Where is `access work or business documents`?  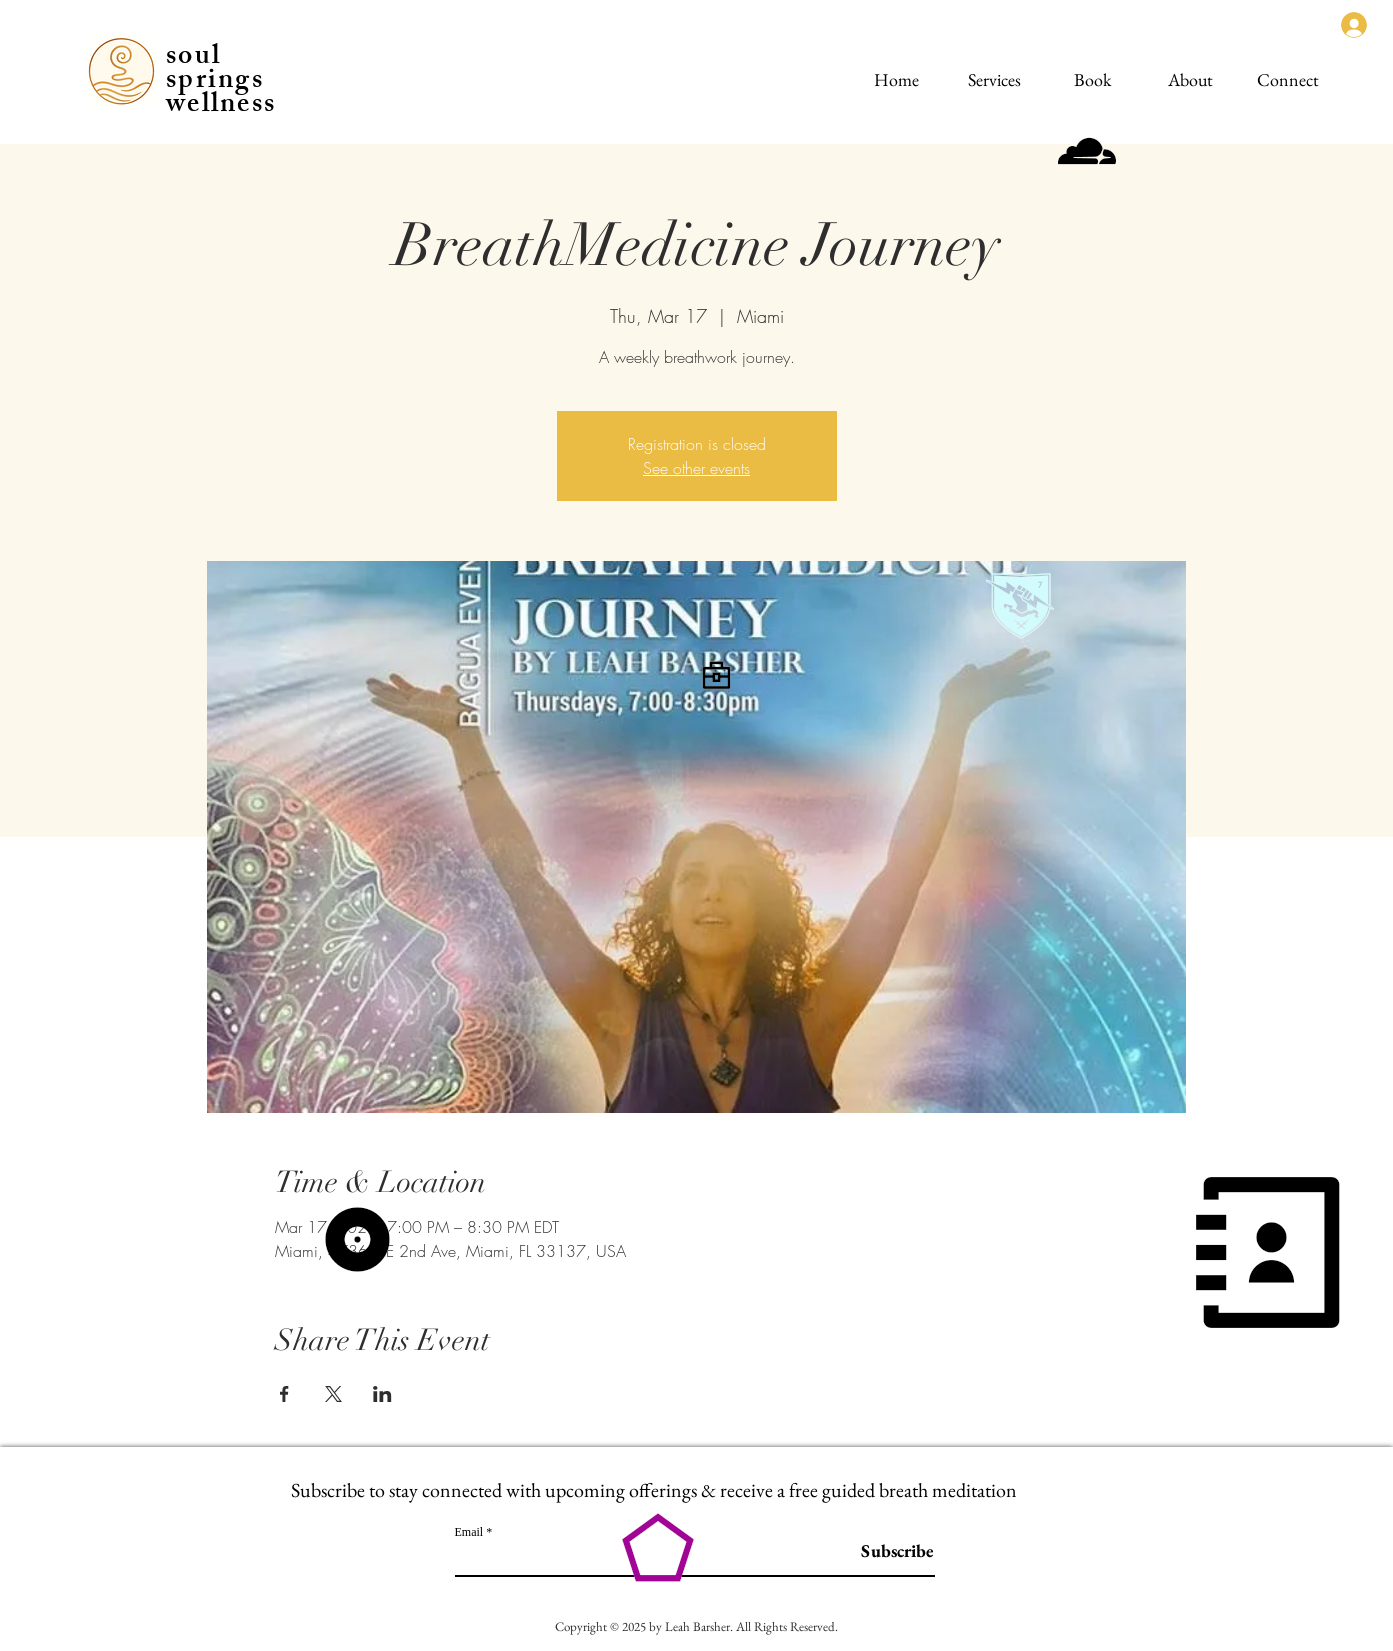 access work or business documents is located at coordinates (716, 676).